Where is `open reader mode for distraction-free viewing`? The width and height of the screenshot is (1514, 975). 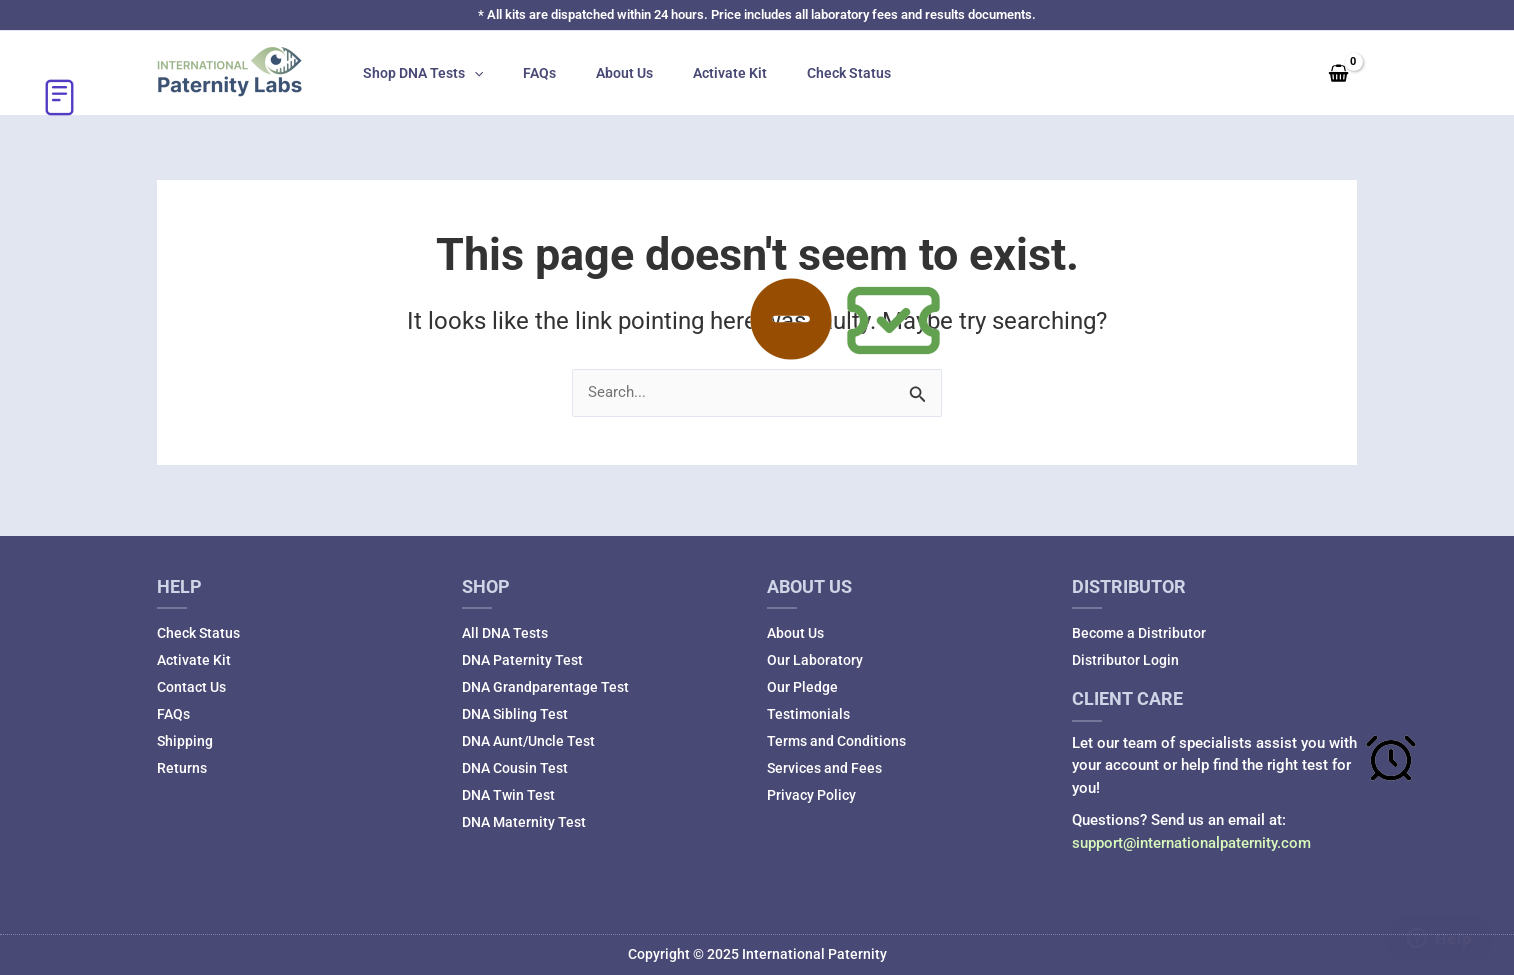
open reader mode for distraction-free viewing is located at coordinates (59, 97).